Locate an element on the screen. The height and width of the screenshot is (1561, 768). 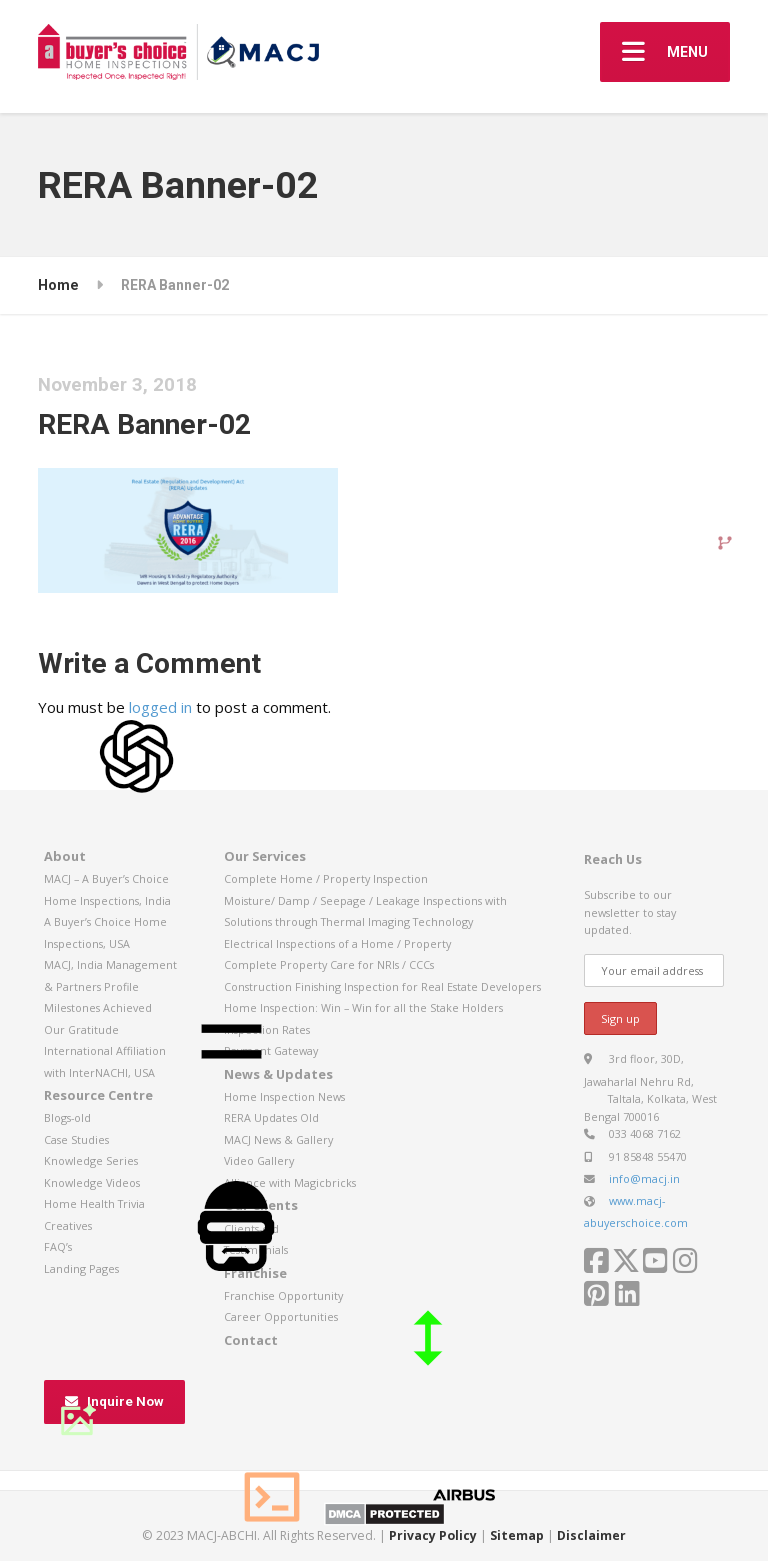
open terminal or command line interface is located at coordinates (272, 1497).